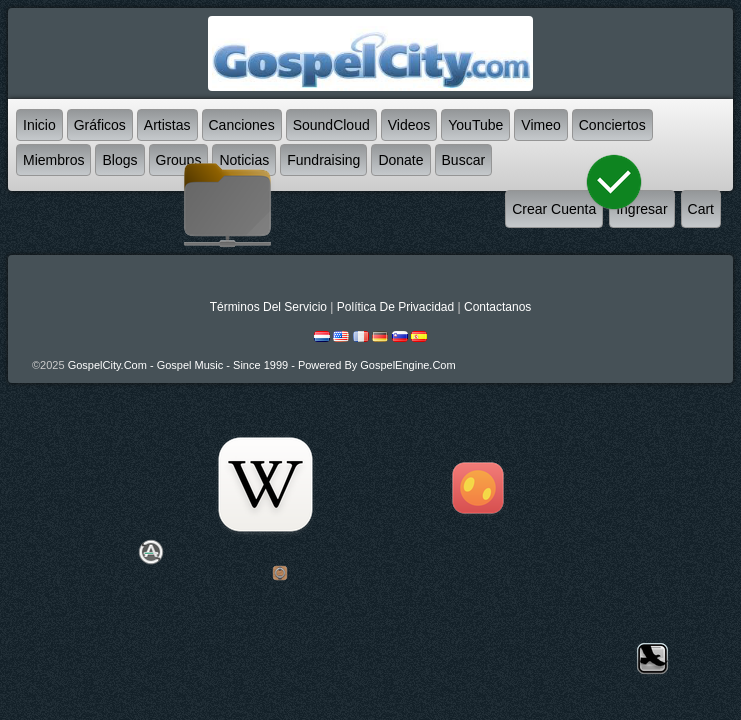 The width and height of the screenshot is (741, 720). I want to click on open DoorKnocker app, so click(280, 573).